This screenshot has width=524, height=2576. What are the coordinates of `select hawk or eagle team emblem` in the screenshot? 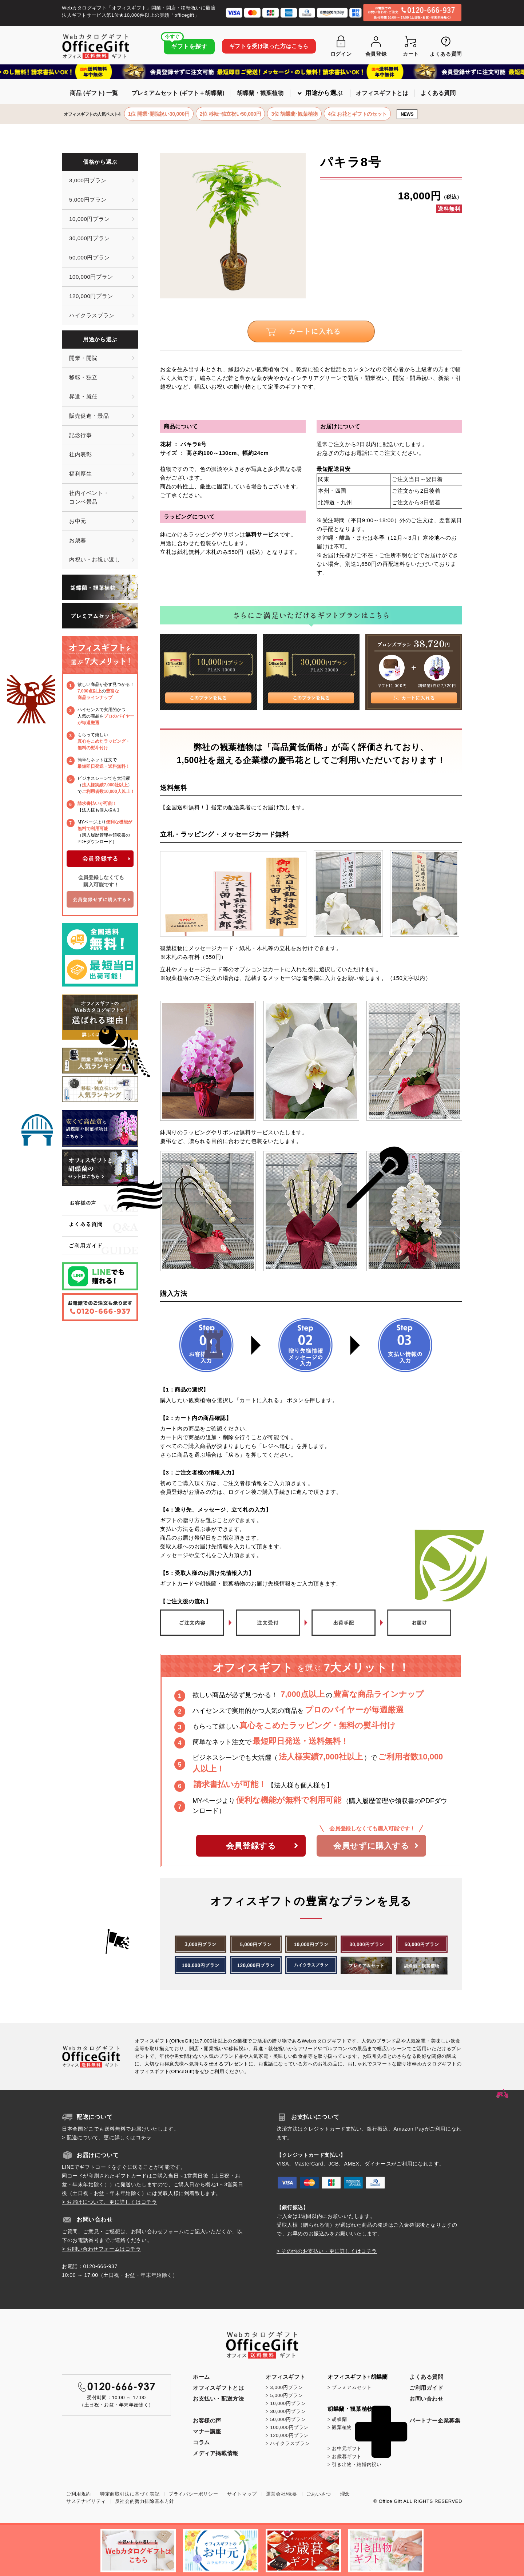 It's located at (31, 699).